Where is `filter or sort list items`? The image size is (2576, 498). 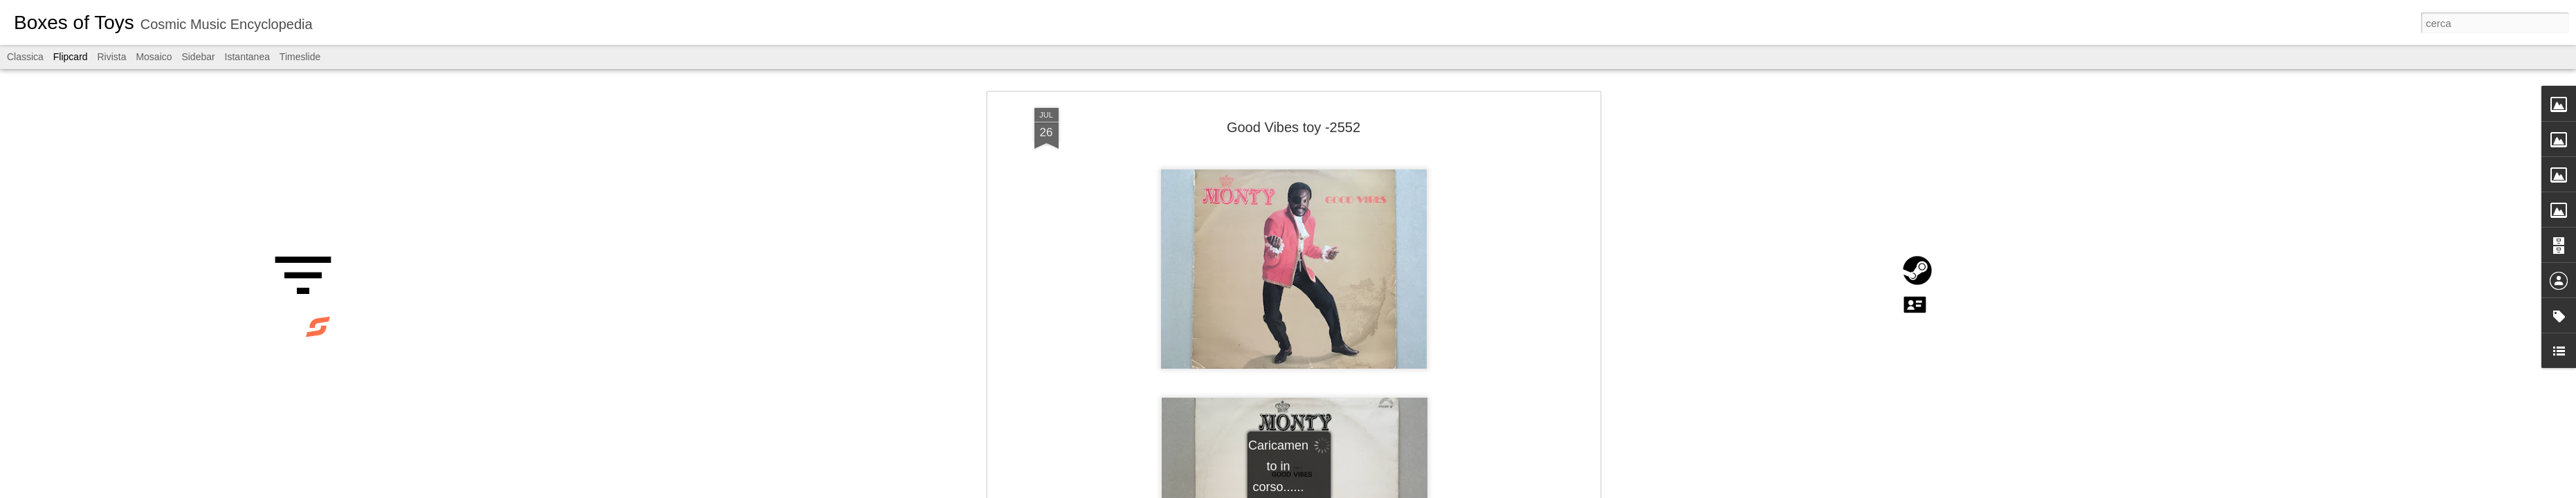
filter or sort list items is located at coordinates (303, 275).